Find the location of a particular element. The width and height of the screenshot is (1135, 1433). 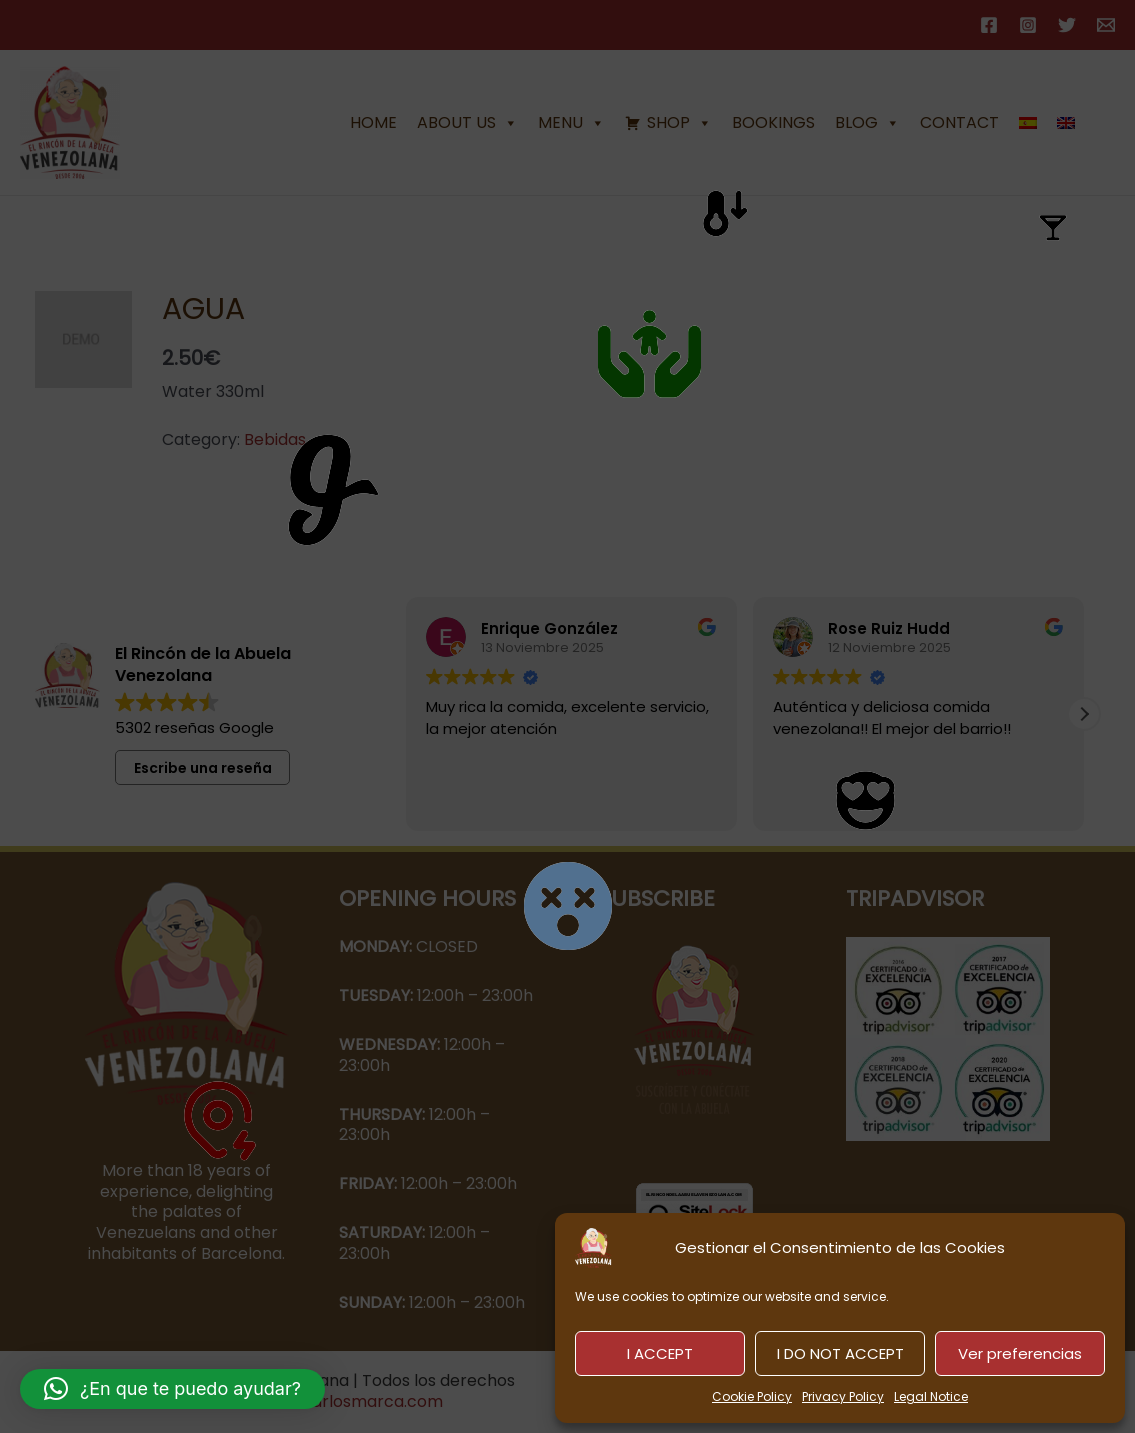

browse cocktail or drink recipes is located at coordinates (1053, 227).